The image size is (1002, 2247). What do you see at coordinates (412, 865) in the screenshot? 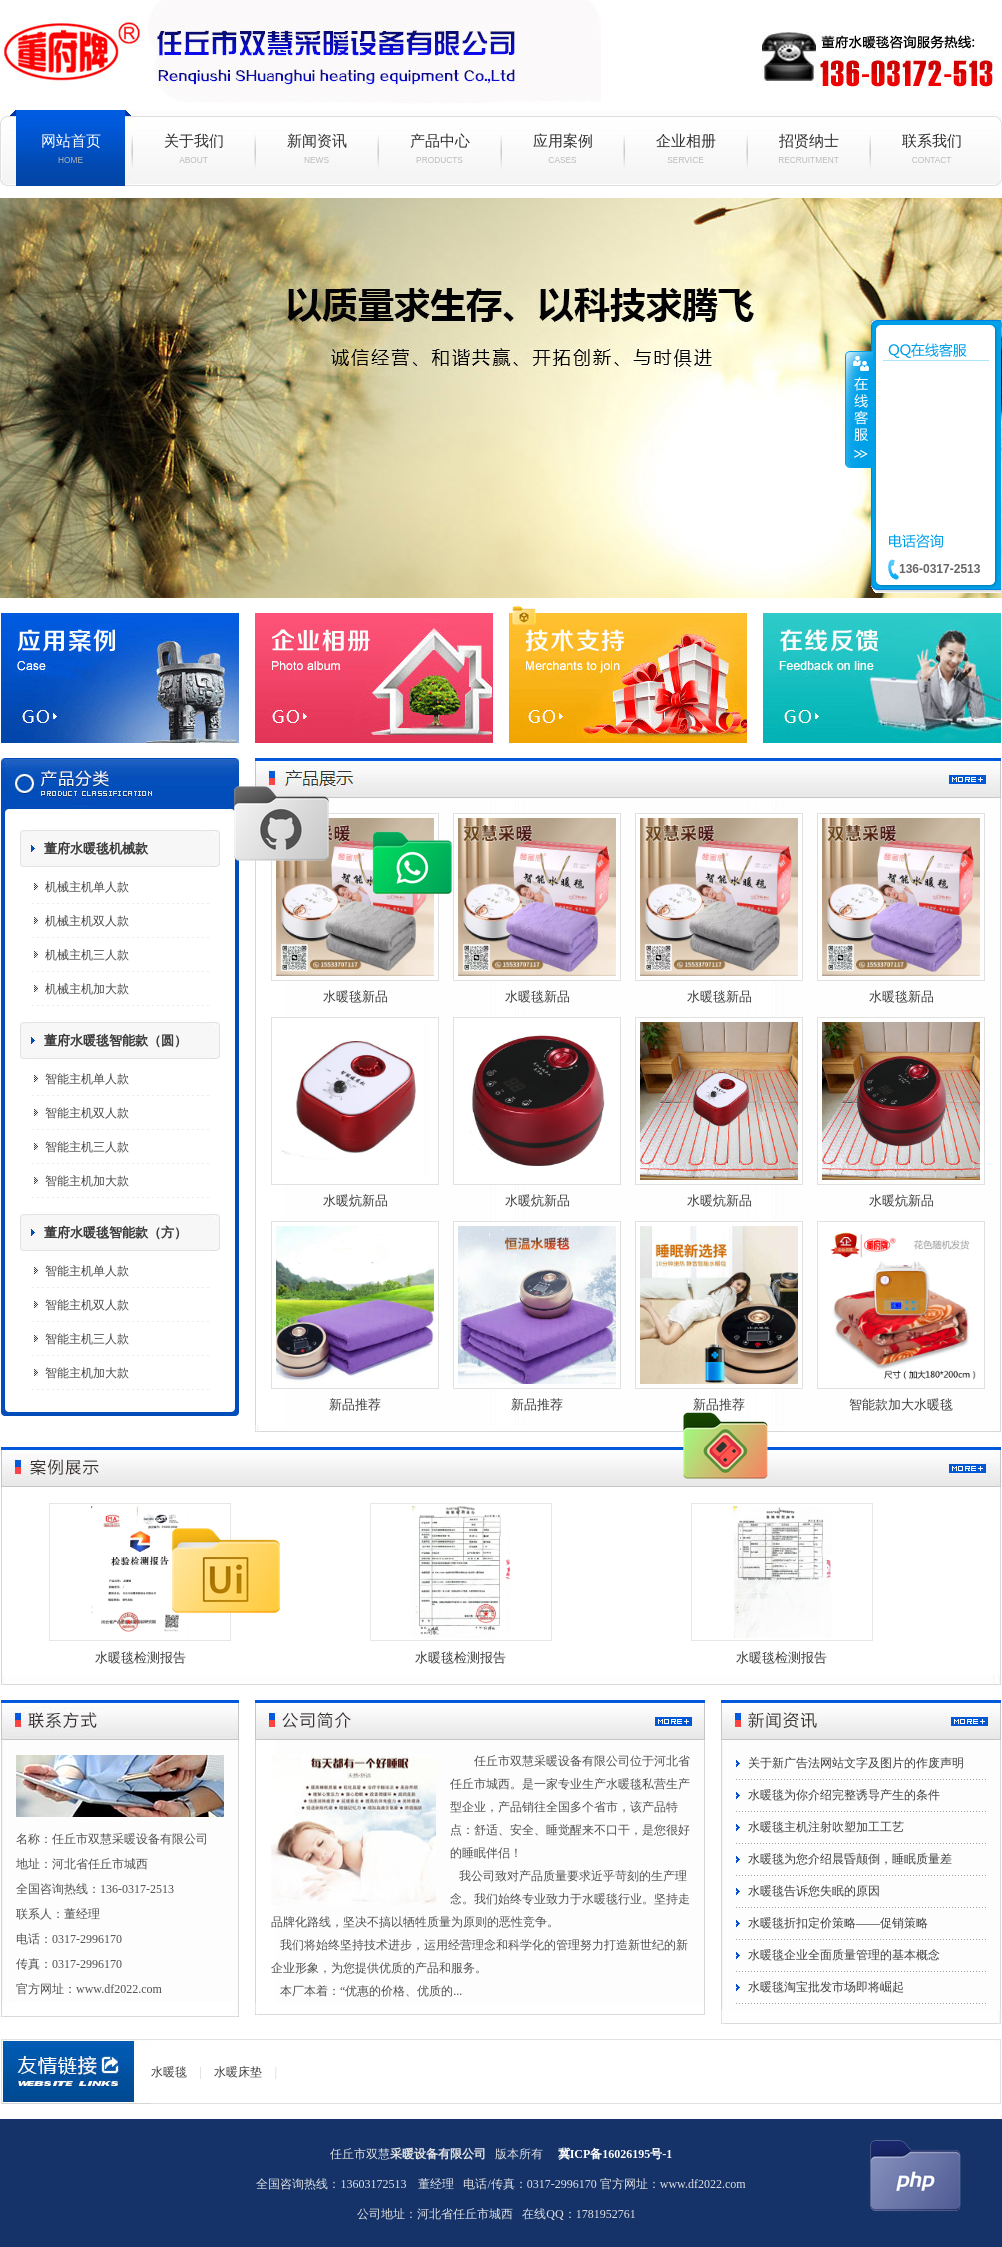
I see `open folder containing whatsapp files` at bounding box center [412, 865].